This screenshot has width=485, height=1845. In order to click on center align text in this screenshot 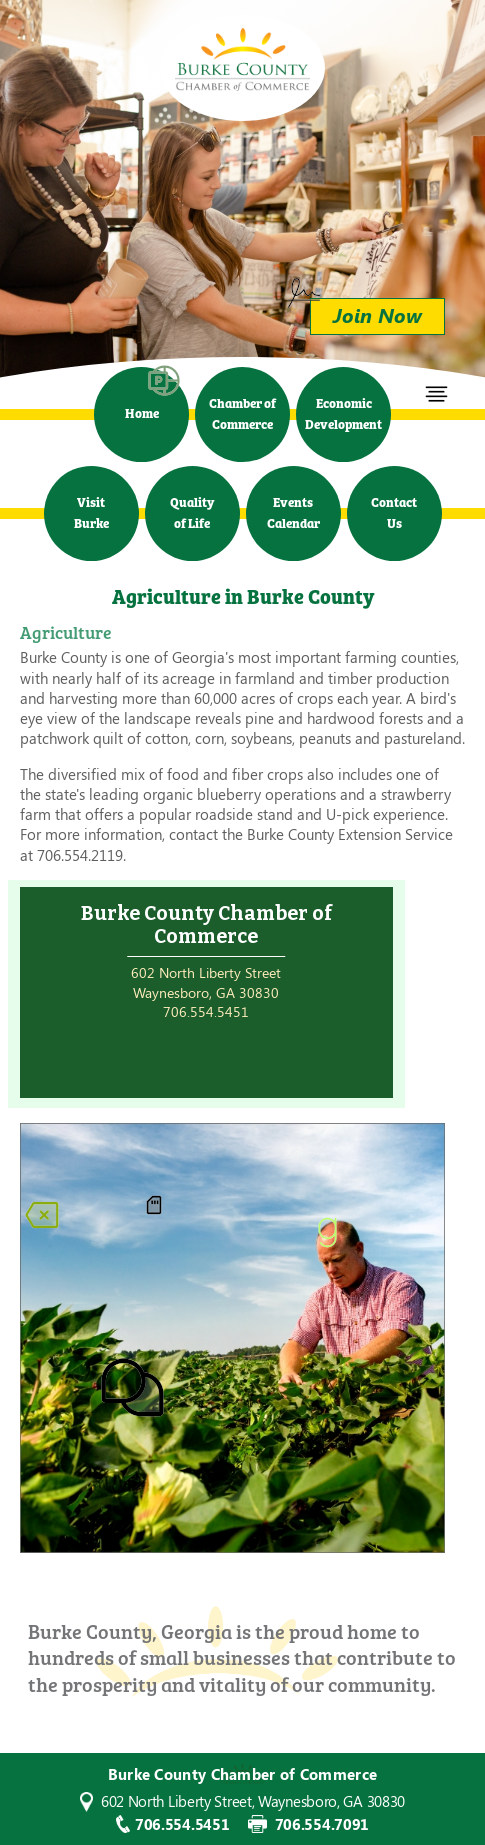, I will do `click(436, 394)`.